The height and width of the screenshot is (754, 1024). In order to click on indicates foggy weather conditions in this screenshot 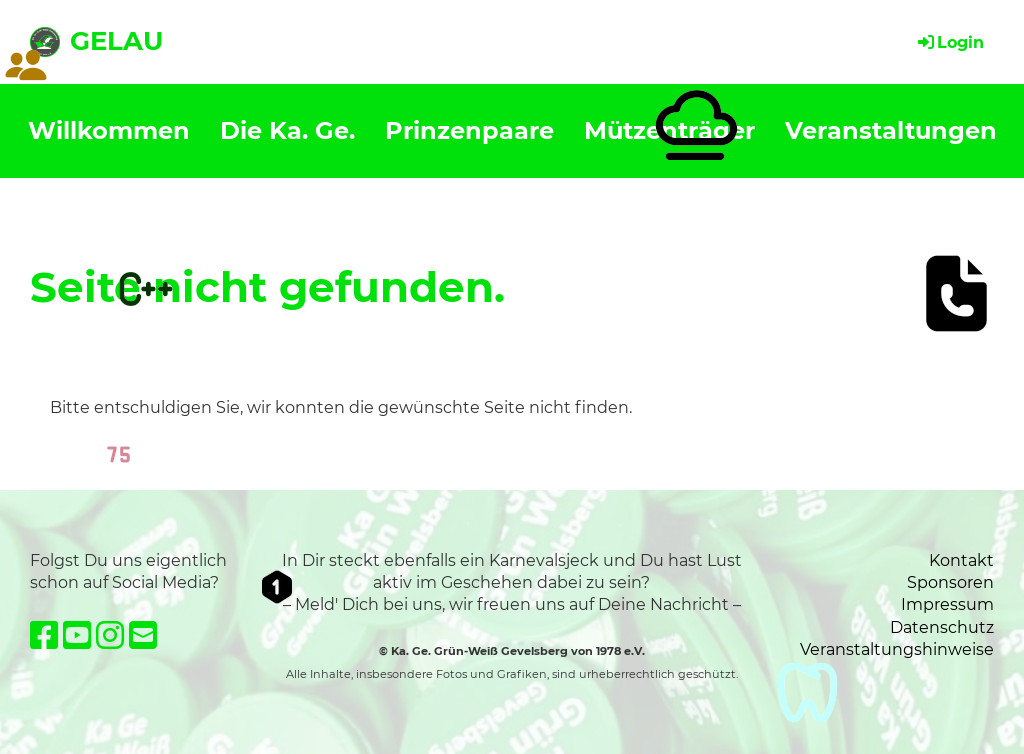, I will do `click(695, 127)`.